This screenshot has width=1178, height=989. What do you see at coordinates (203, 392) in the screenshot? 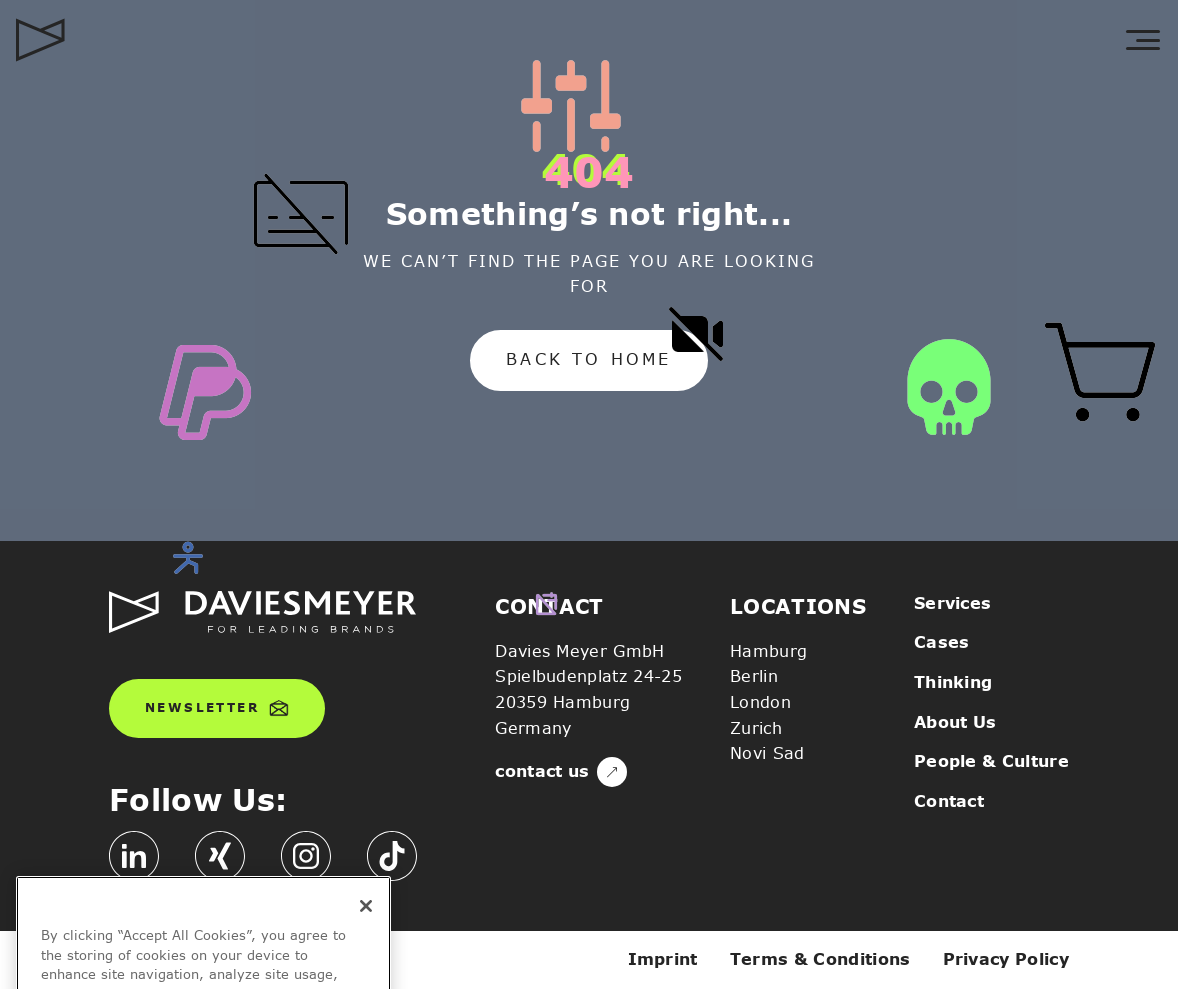
I see `pay with PayPal` at bounding box center [203, 392].